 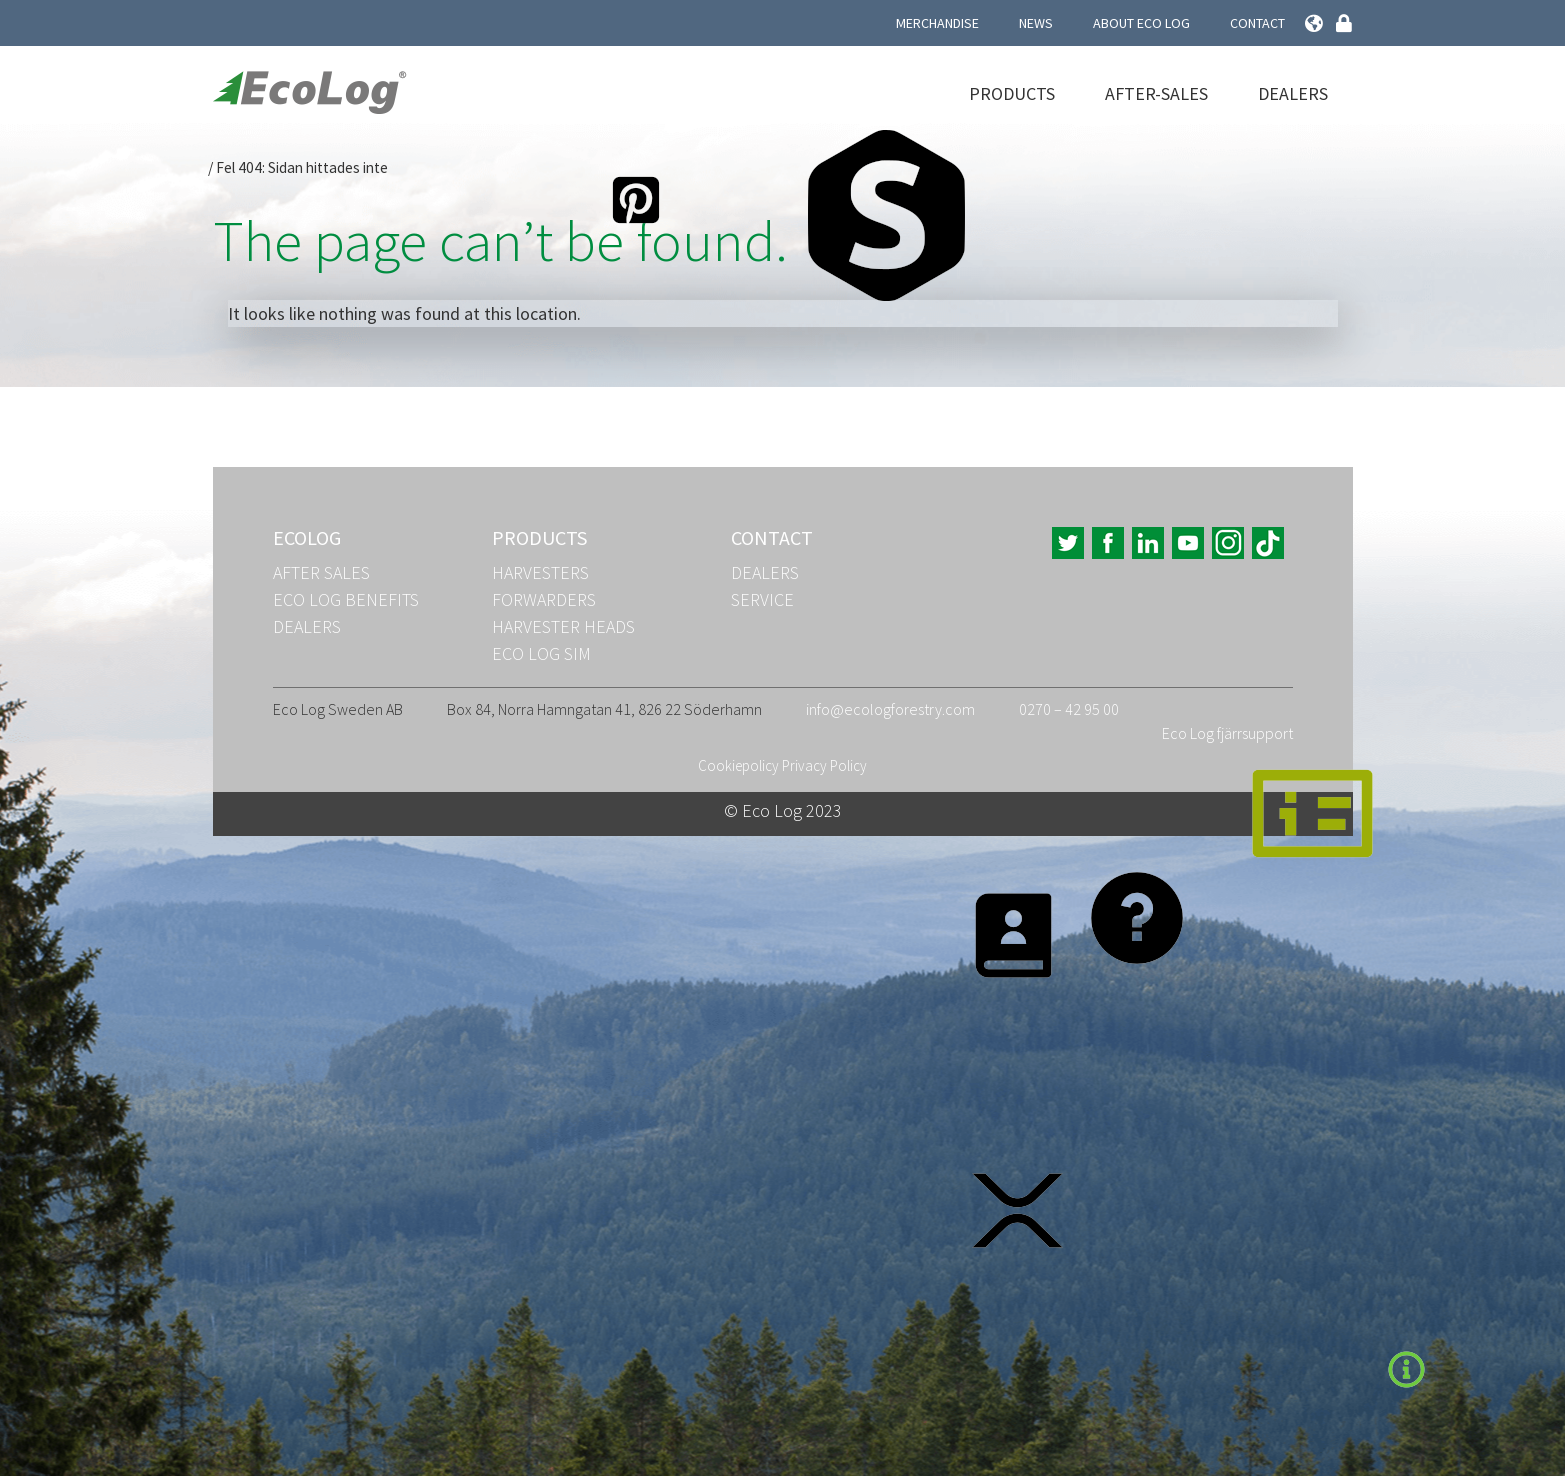 I want to click on access help or support, so click(x=1137, y=918).